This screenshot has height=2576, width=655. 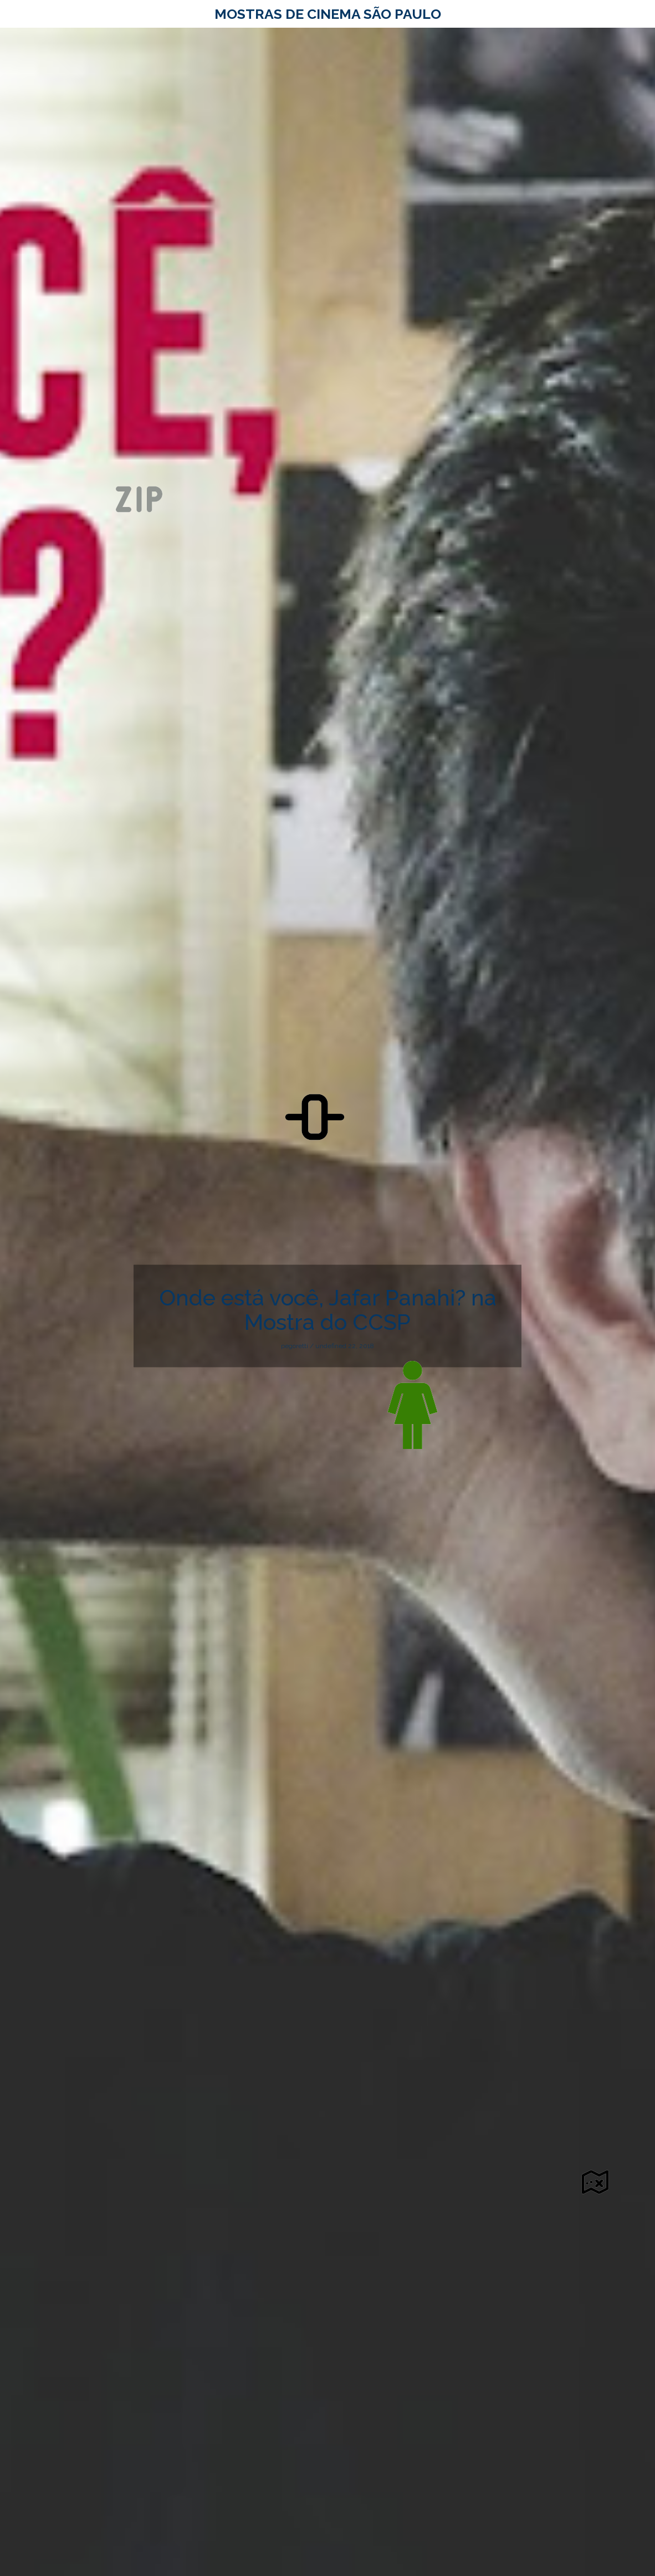 I want to click on compress files into a zip archive, so click(x=139, y=499).